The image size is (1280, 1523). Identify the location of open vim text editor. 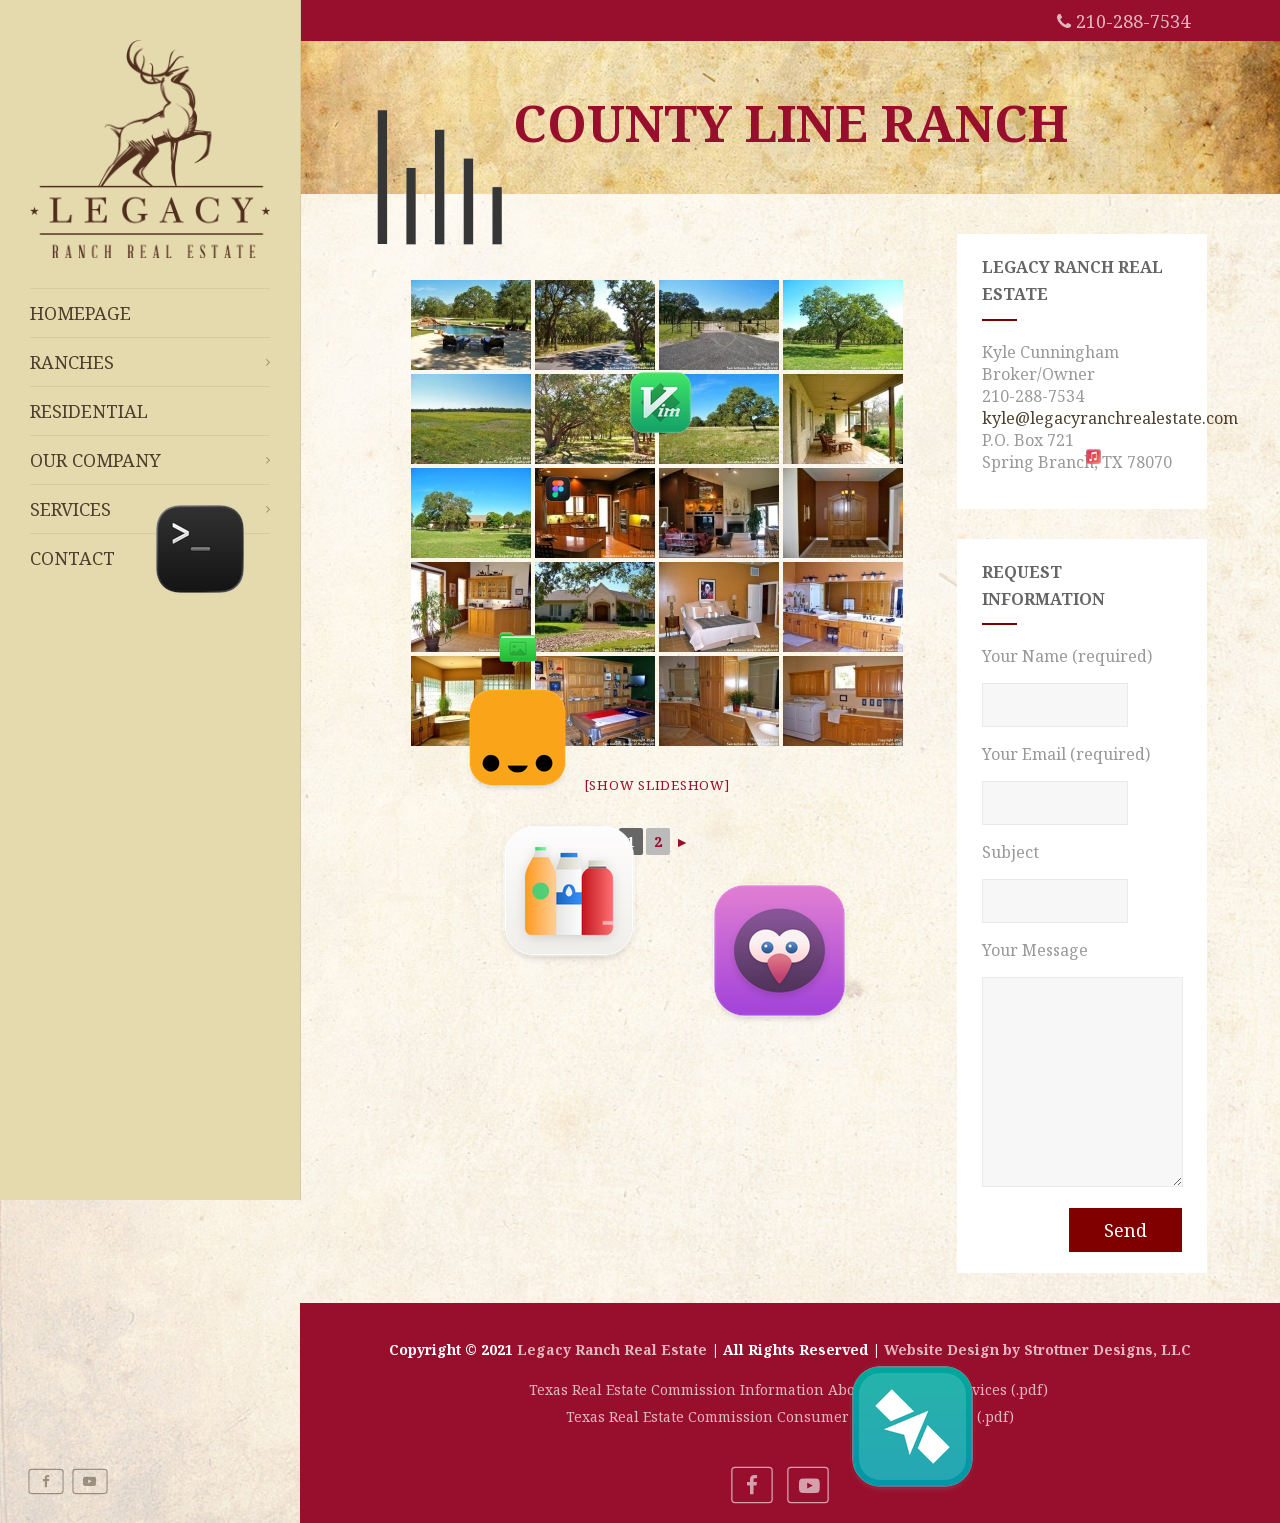
(660, 402).